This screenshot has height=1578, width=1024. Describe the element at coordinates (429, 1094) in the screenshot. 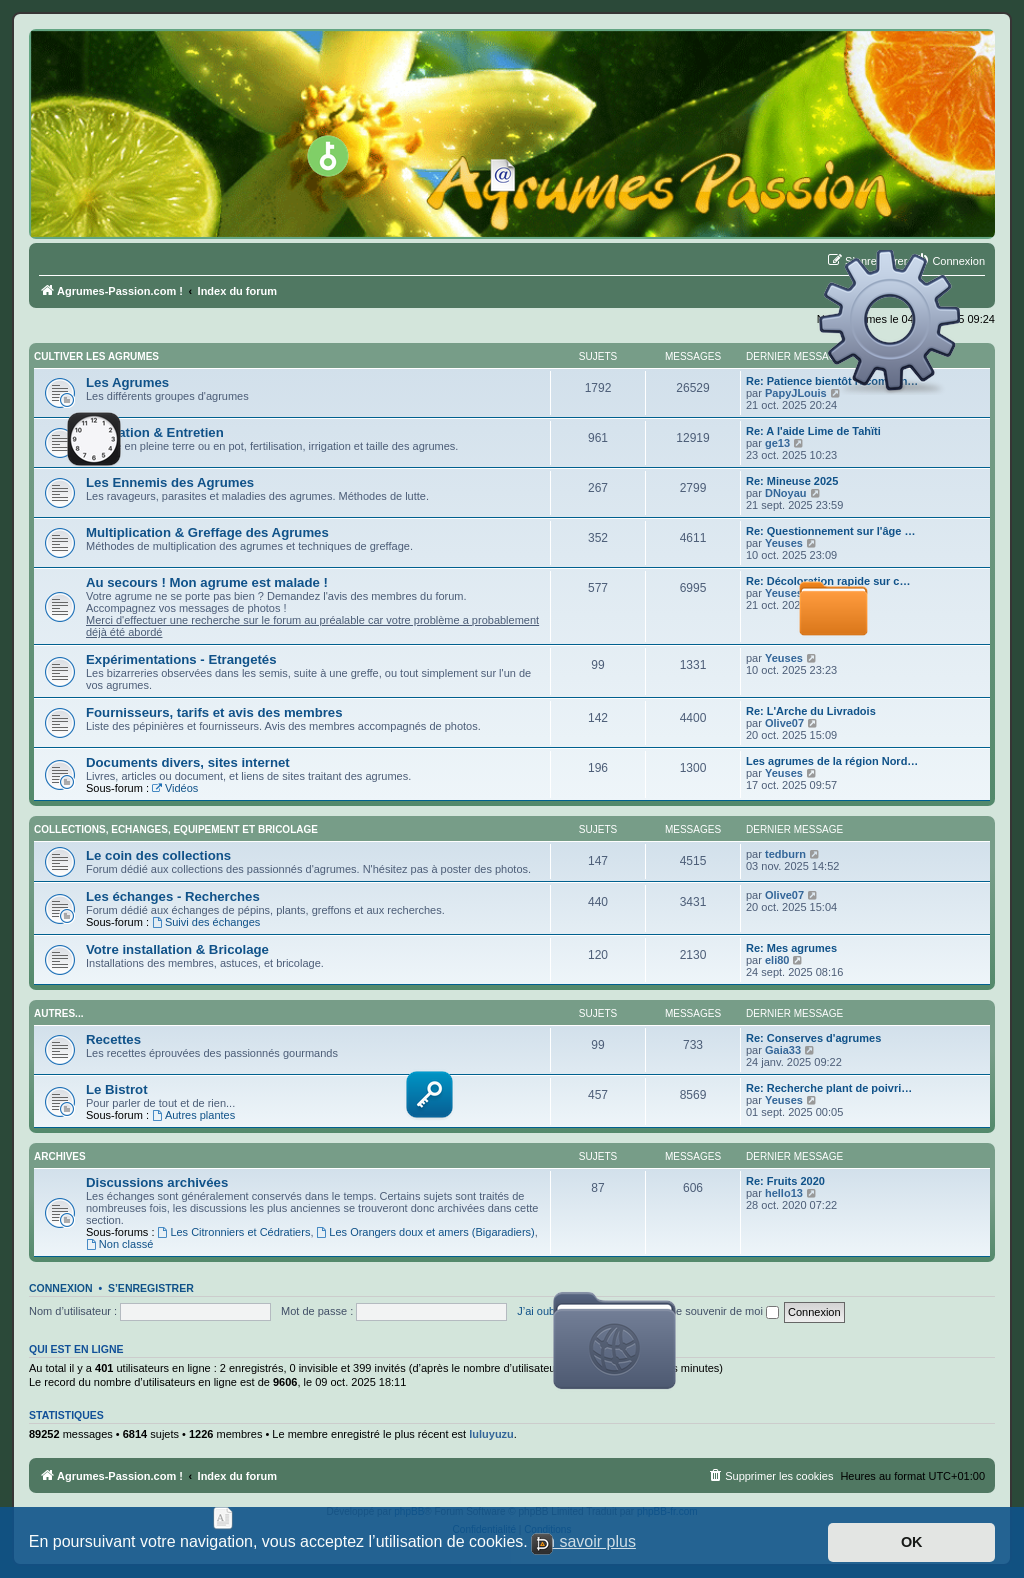

I see `open nextcloud password manager` at that location.